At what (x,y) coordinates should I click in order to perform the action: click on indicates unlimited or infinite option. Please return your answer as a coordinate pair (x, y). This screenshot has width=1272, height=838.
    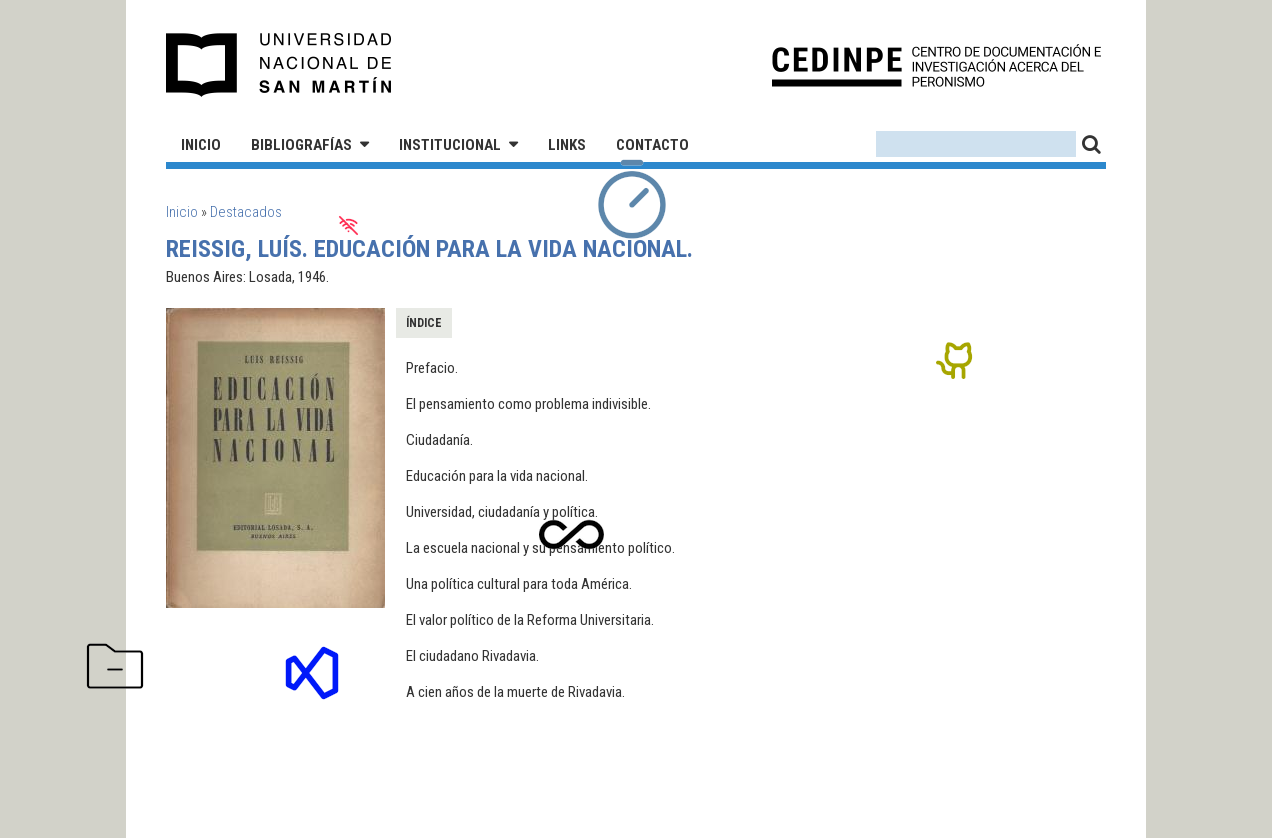
    Looking at the image, I should click on (571, 534).